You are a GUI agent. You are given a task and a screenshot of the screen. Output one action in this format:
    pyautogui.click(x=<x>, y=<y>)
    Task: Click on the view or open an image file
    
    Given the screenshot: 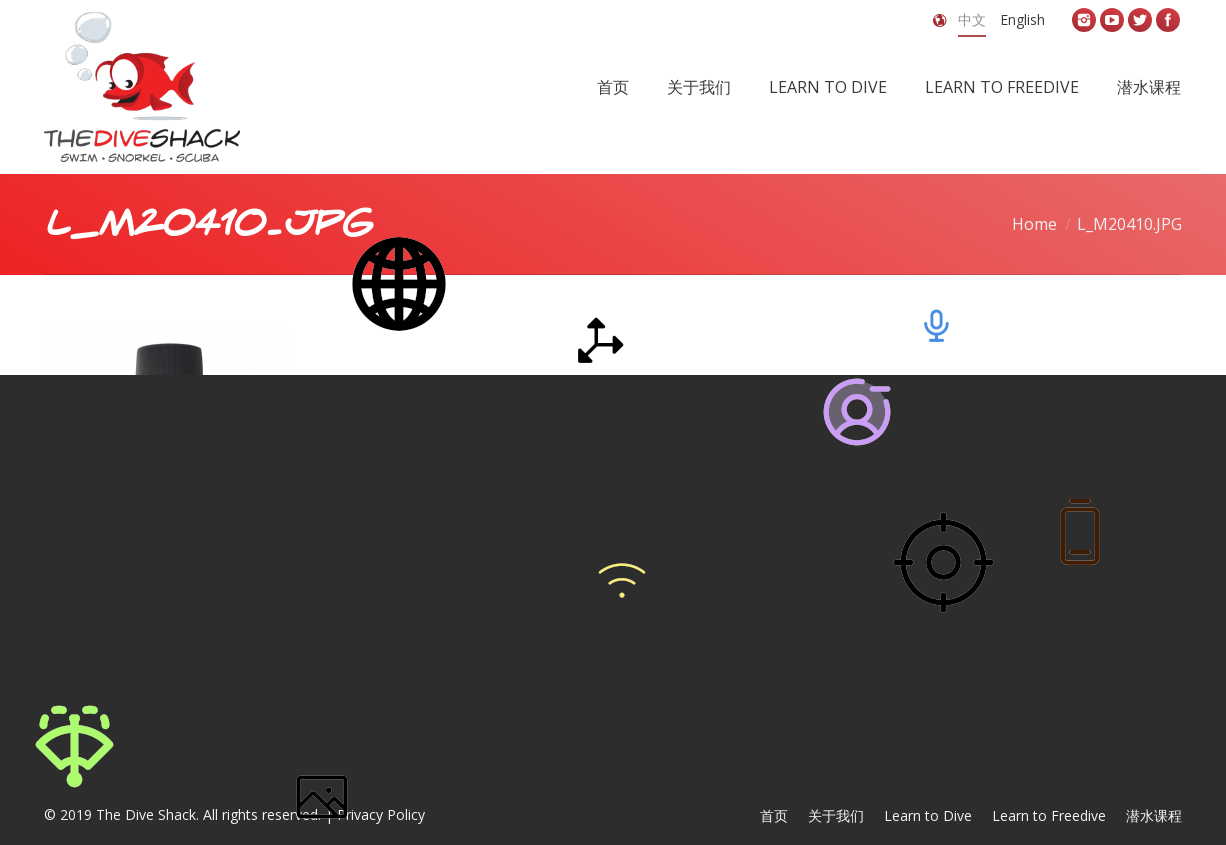 What is the action you would take?
    pyautogui.click(x=322, y=797)
    